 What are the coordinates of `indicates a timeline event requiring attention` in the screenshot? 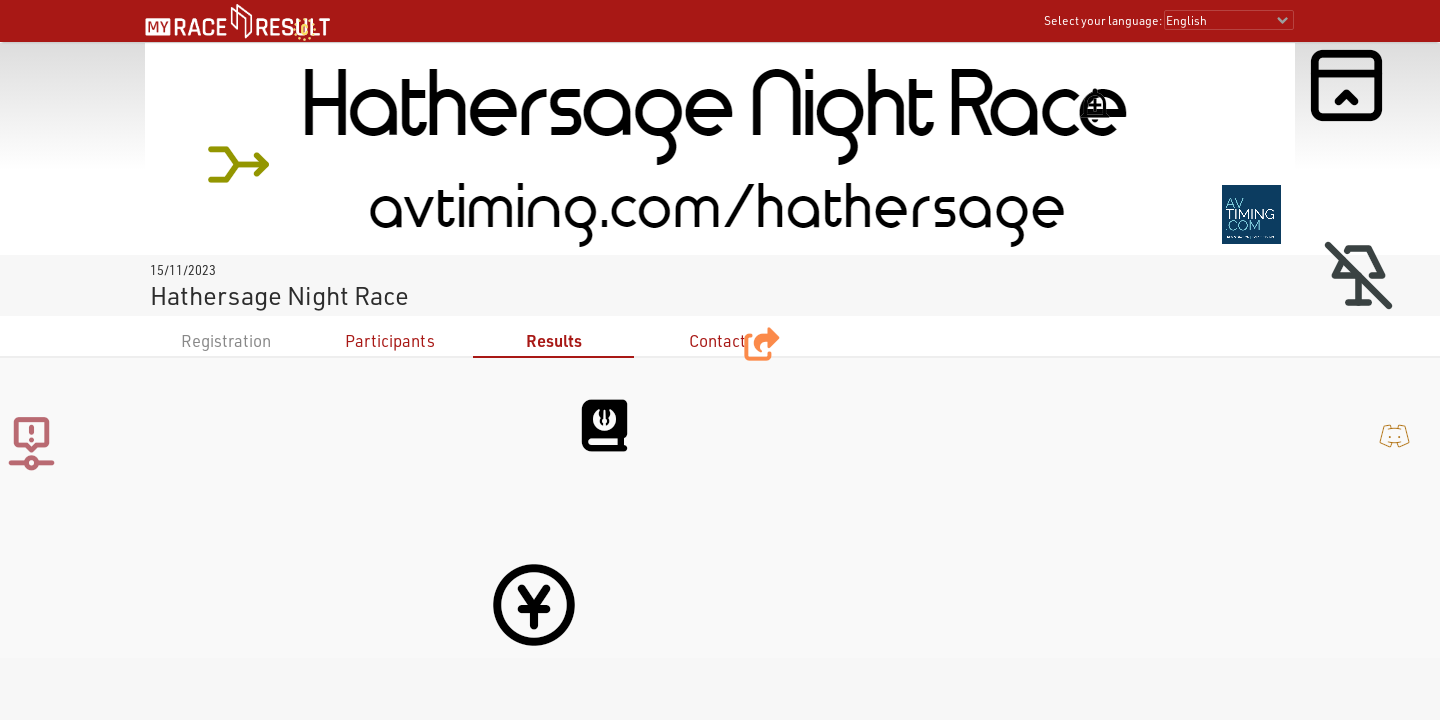 It's located at (31, 442).